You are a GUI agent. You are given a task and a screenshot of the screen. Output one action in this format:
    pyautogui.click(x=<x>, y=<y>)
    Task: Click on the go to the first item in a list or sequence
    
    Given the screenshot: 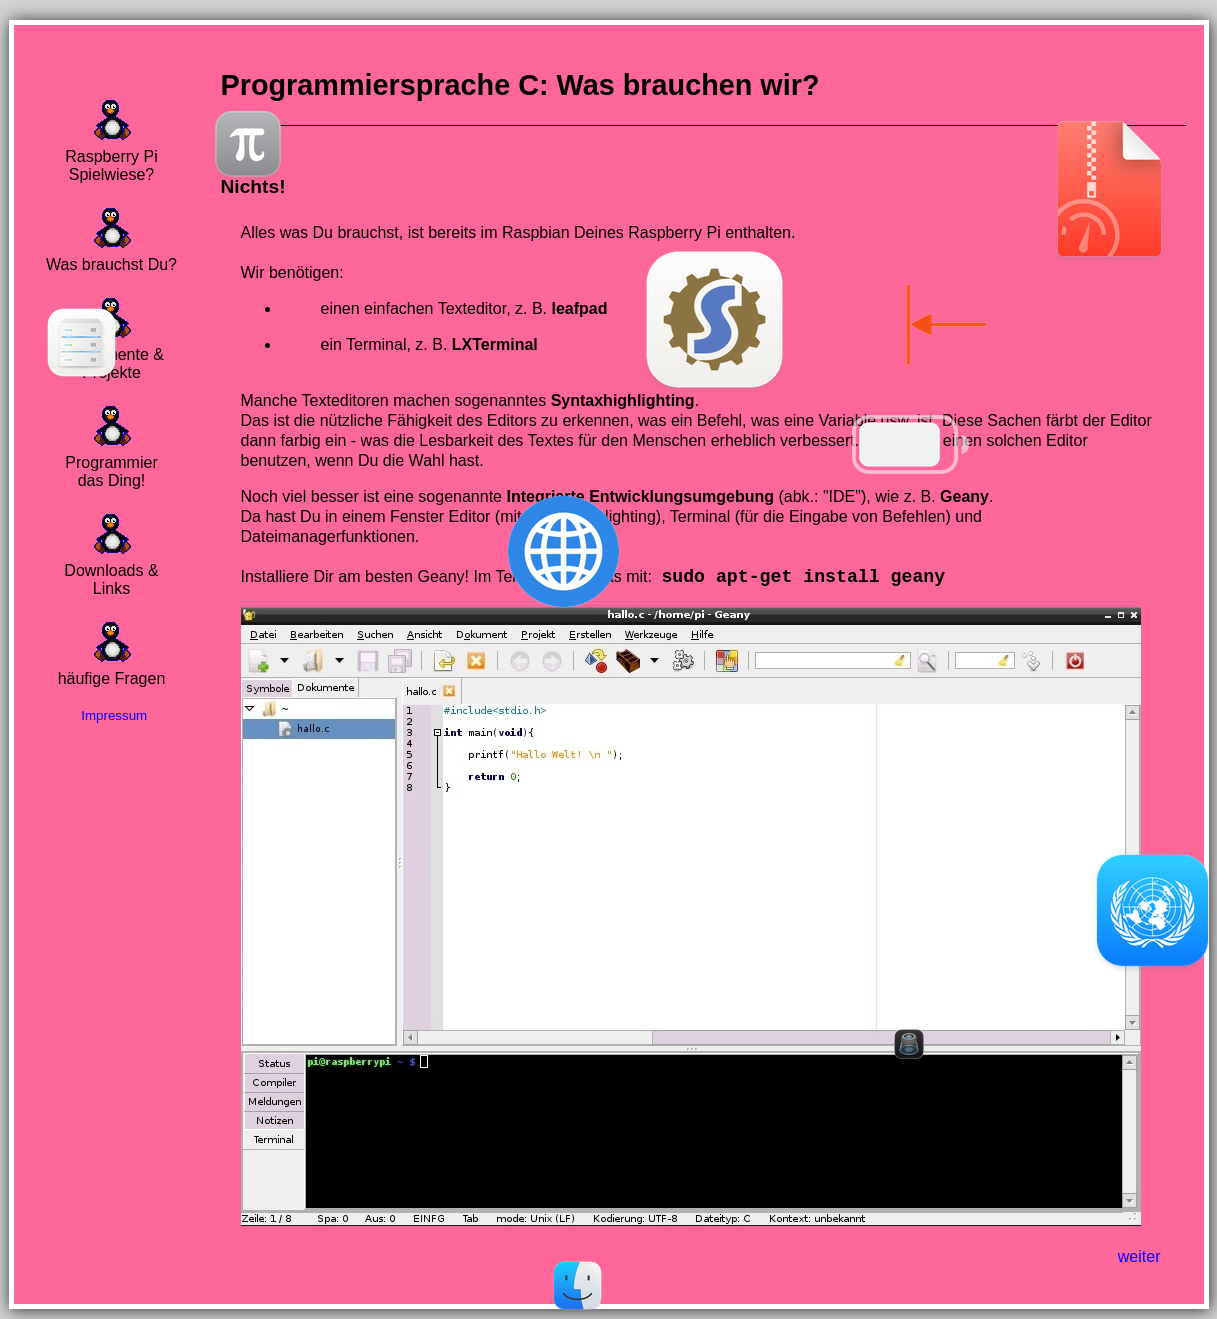 What is the action you would take?
    pyautogui.click(x=946, y=324)
    